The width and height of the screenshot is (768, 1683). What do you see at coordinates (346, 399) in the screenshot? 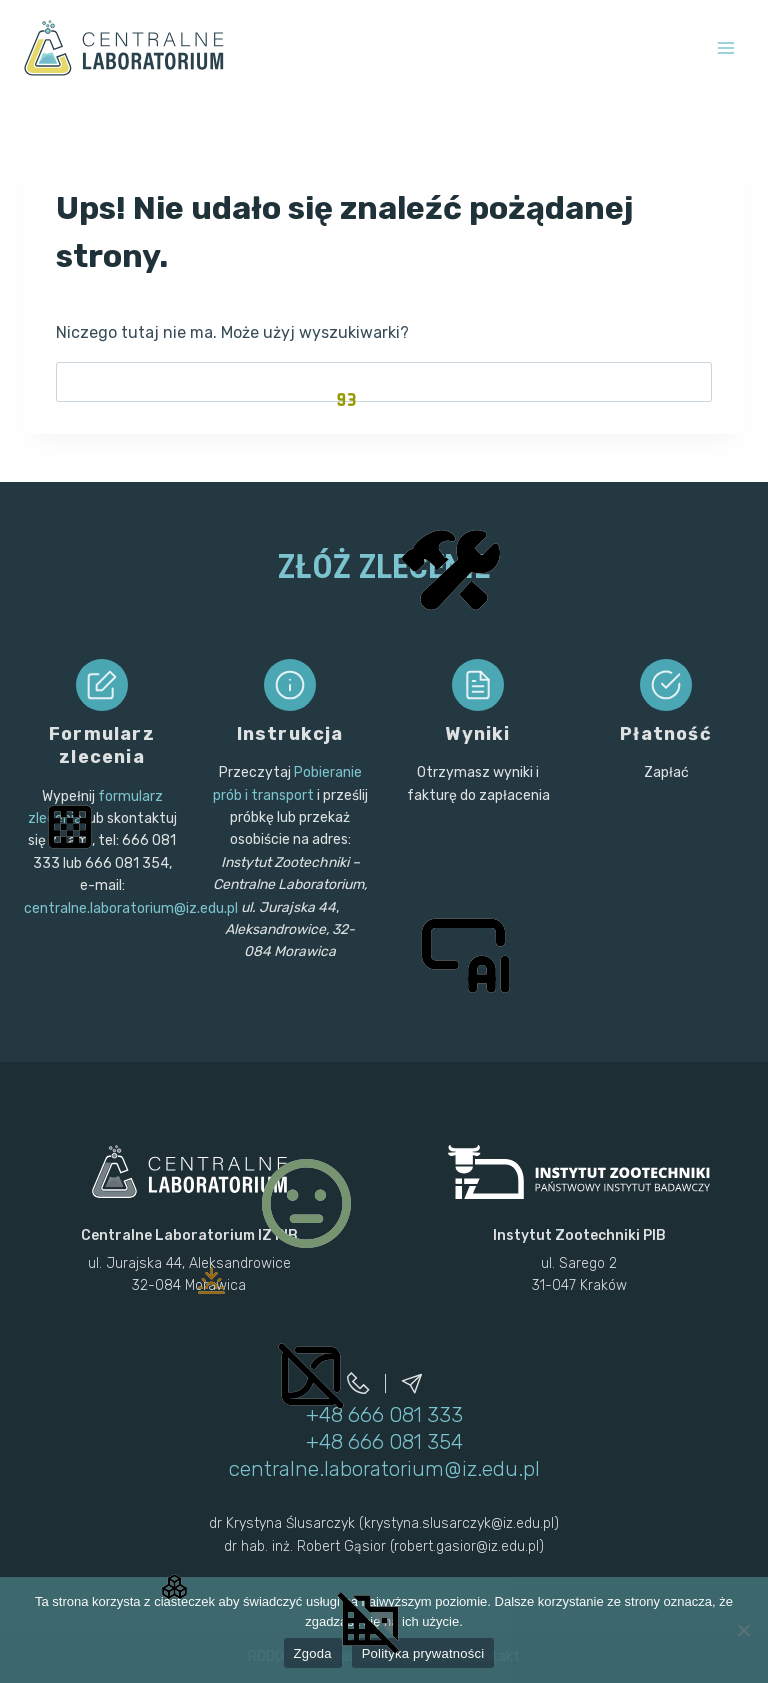
I see `displays the number 93 as a badge or counter` at bounding box center [346, 399].